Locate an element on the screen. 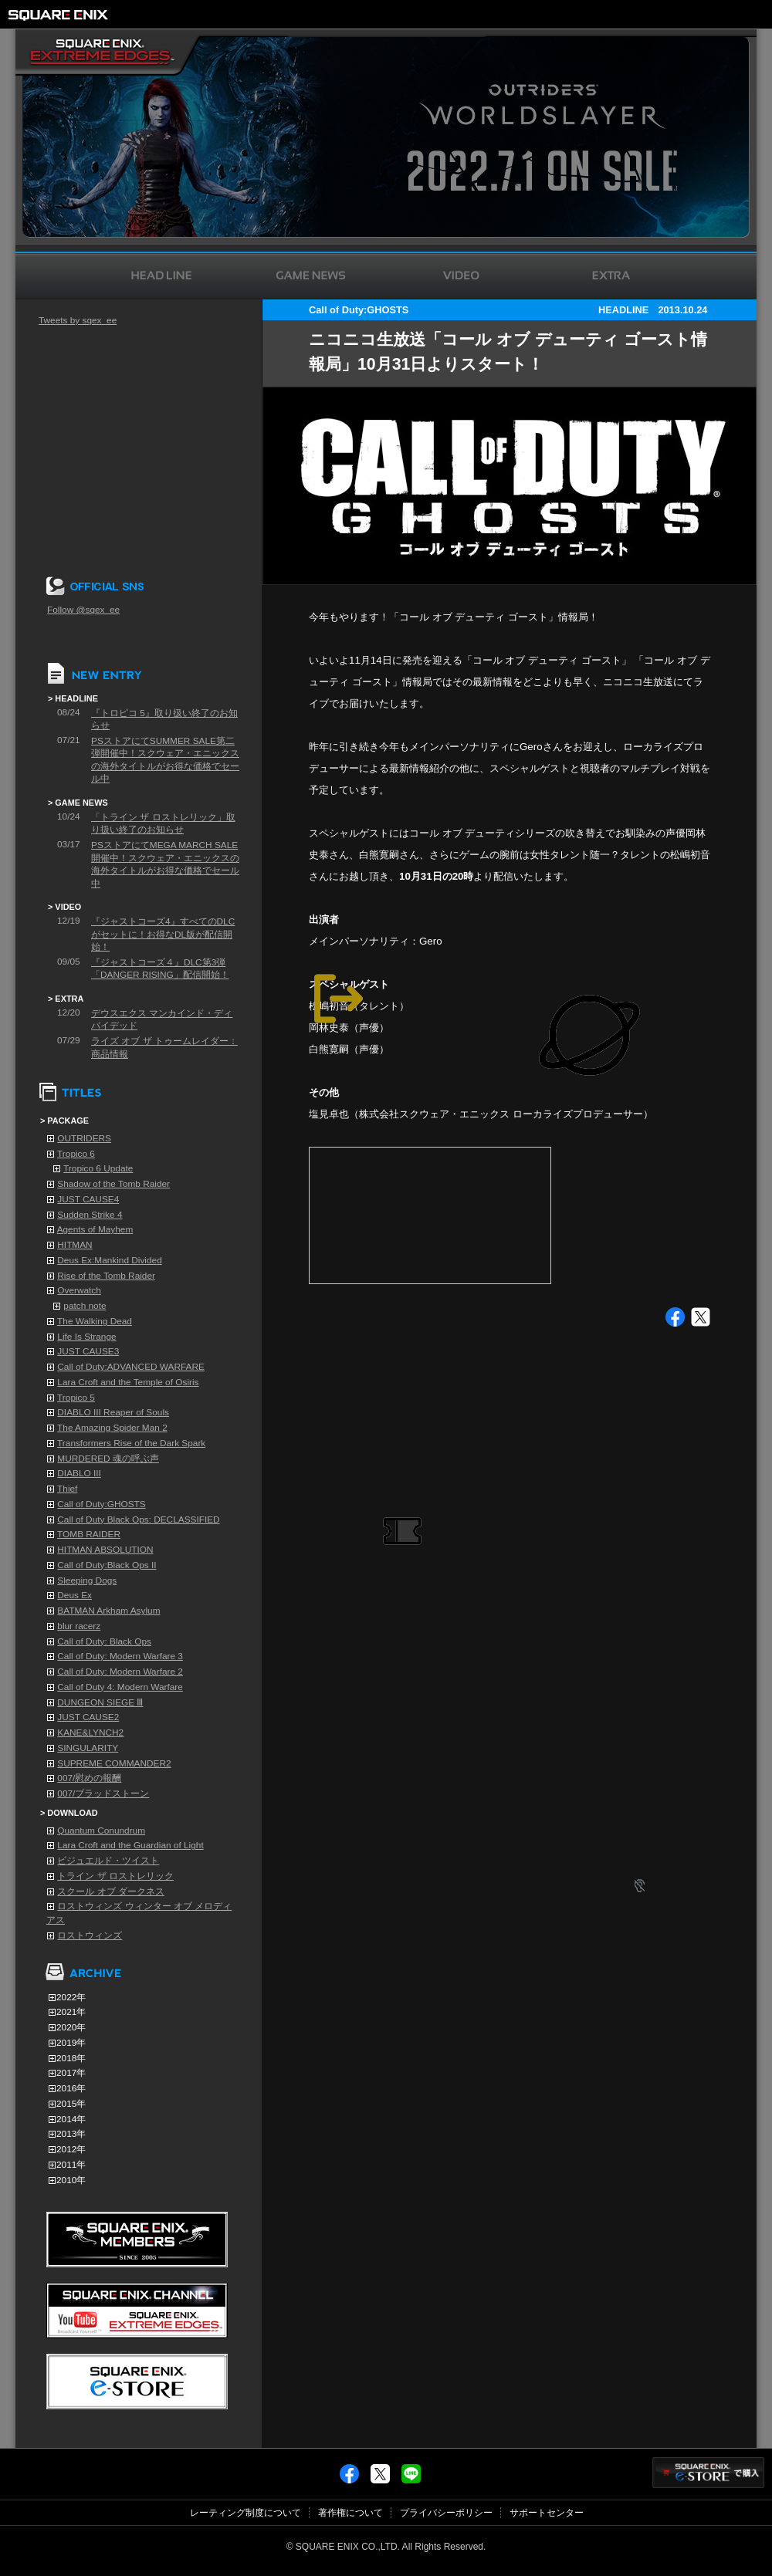  explore global or worldwide content is located at coordinates (589, 1035).